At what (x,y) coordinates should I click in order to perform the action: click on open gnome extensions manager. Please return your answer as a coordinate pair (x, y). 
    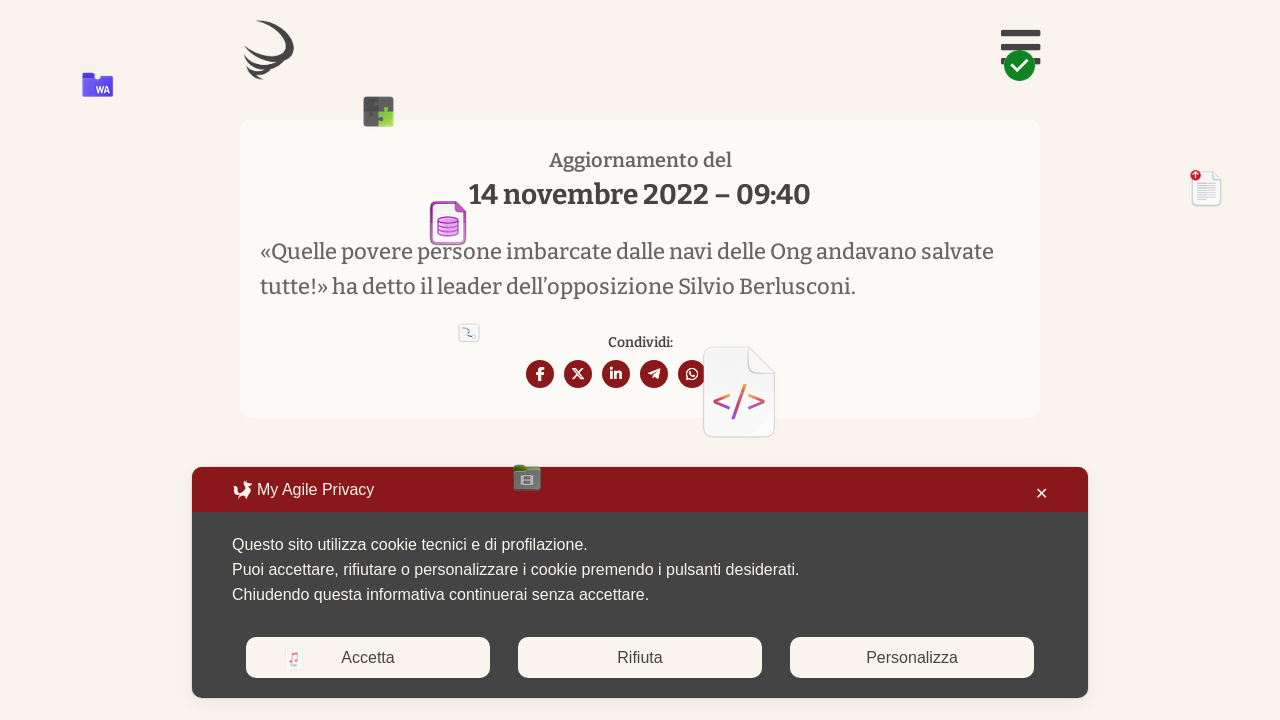
    Looking at the image, I should click on (378, 111).